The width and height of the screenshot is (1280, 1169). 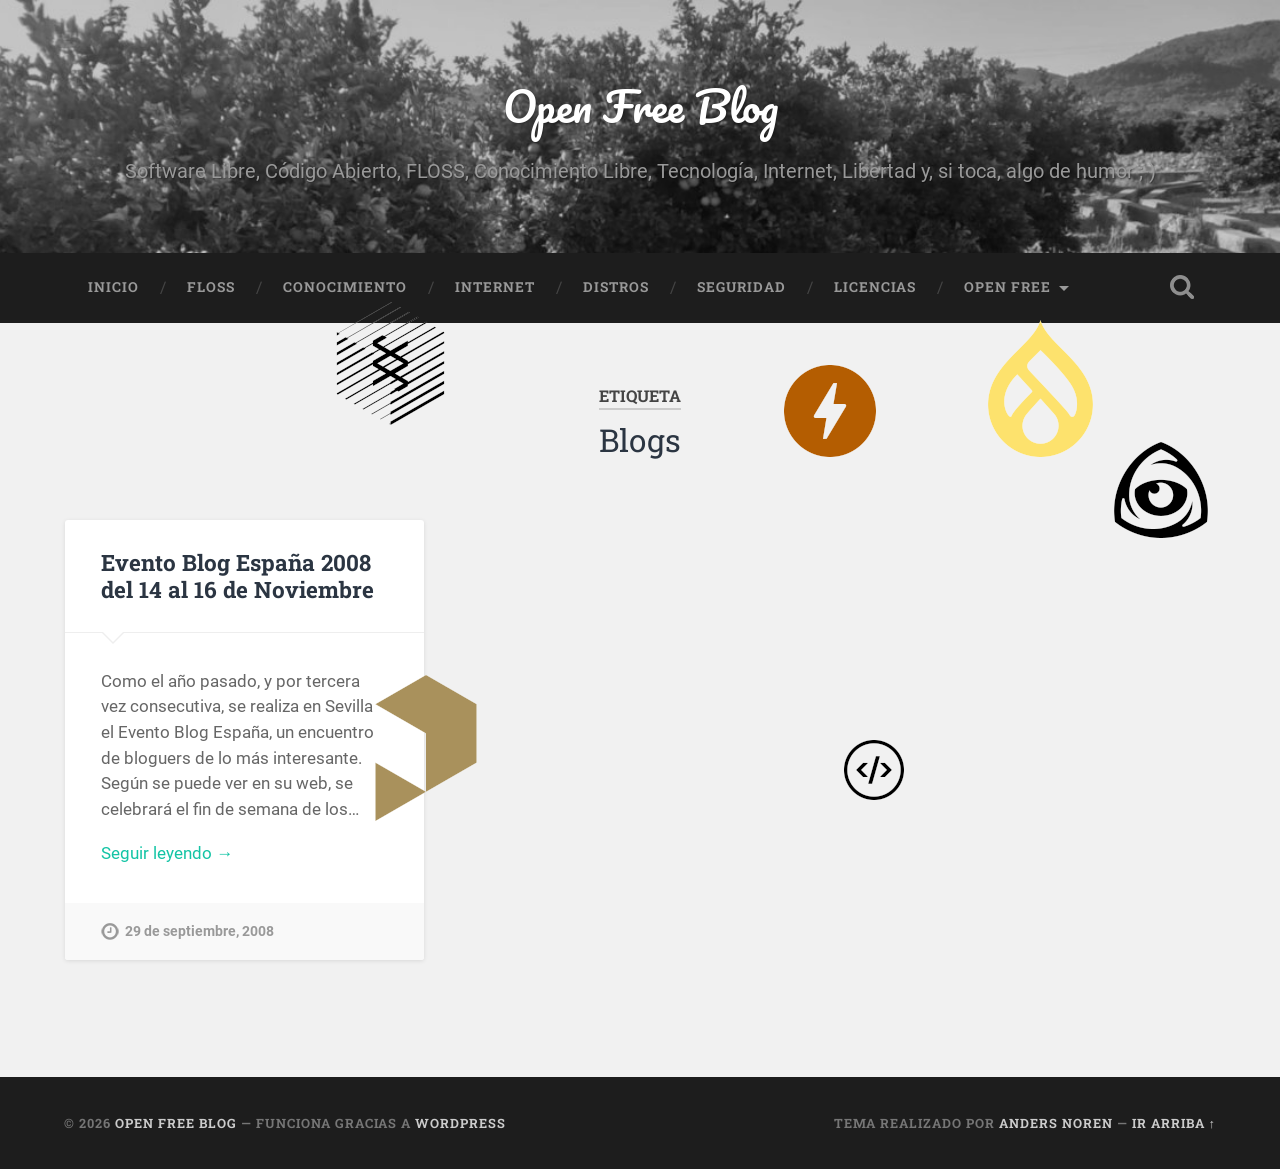 What do you see at coordinates (1161, 490) in the screenshot?
I see `visit iconfinder website` at bounding box center [1161, 490].